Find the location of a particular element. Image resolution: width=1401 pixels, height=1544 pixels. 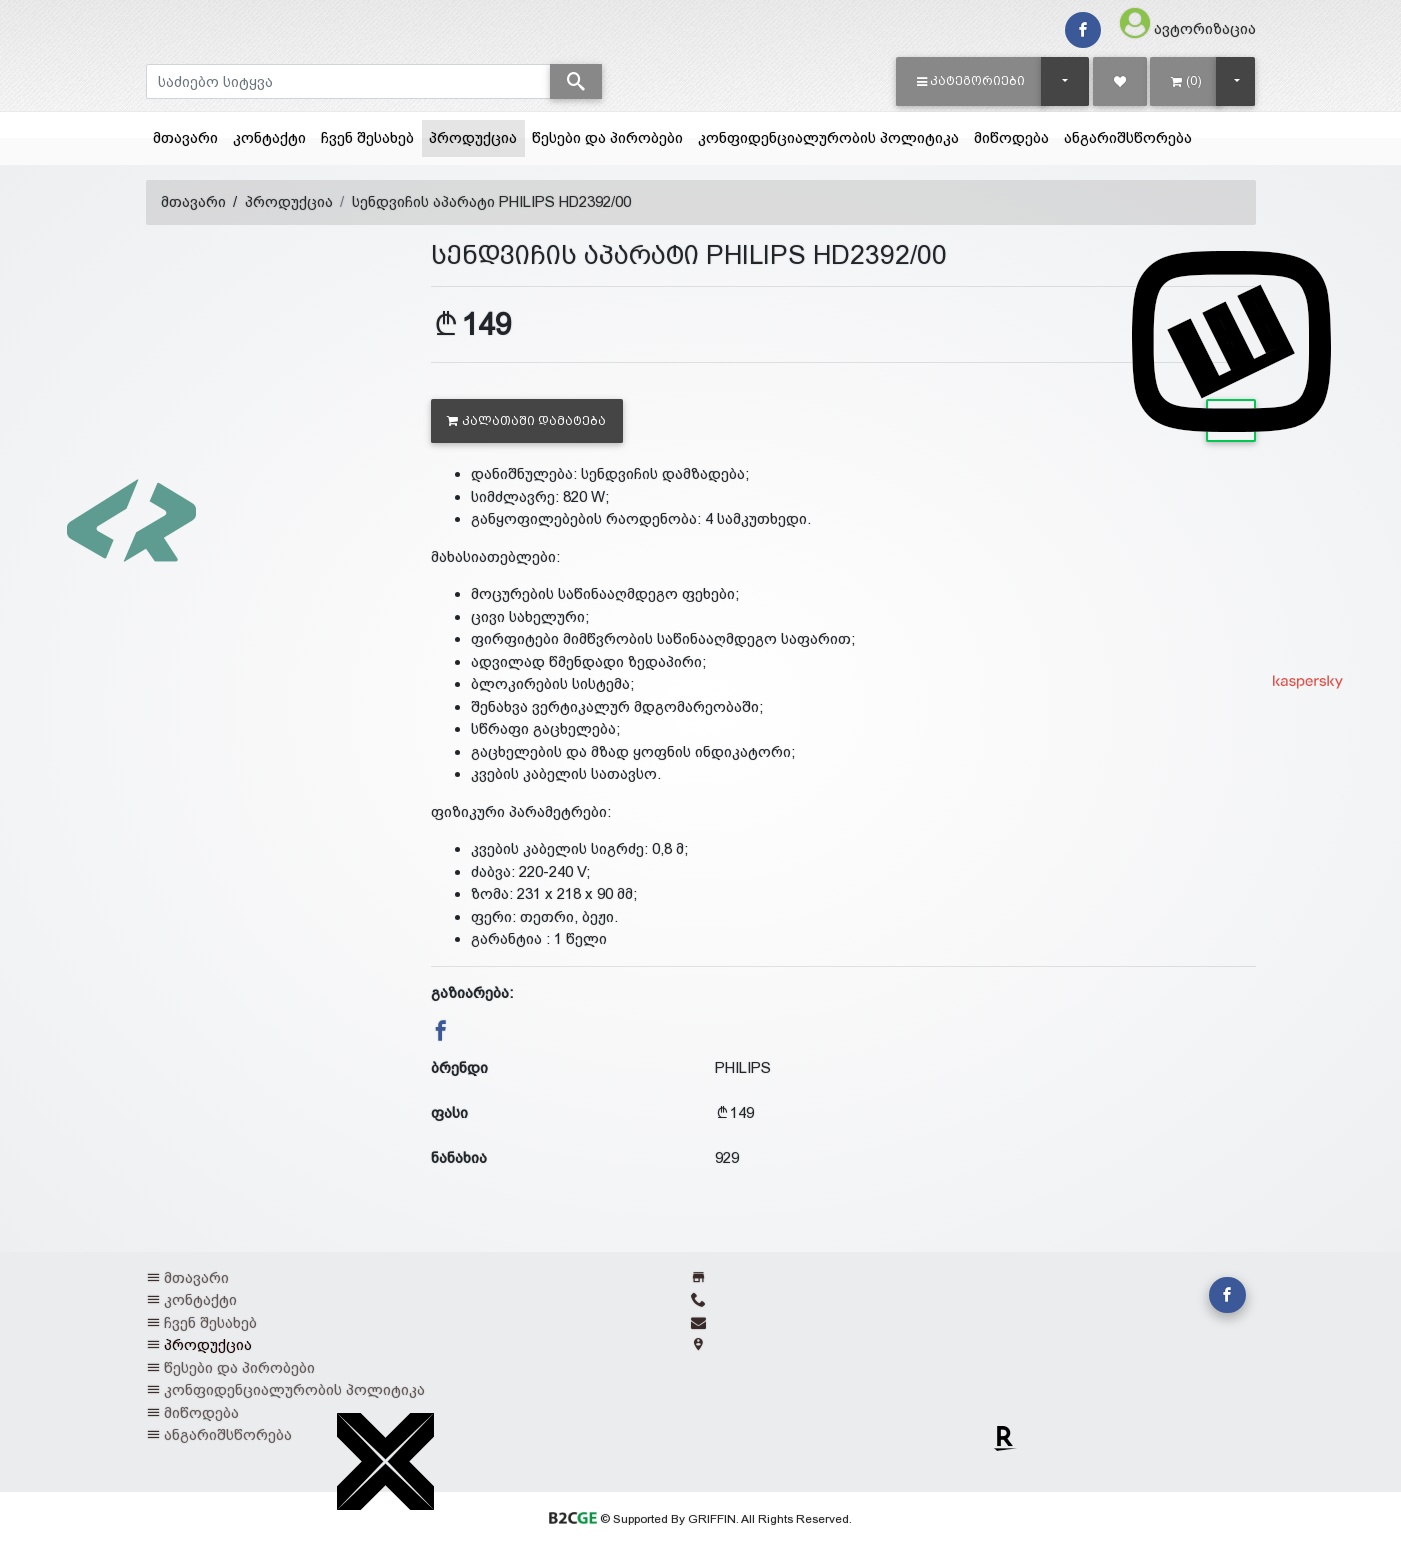

visx data visualization library logo is located at coordinates (385, 1461).